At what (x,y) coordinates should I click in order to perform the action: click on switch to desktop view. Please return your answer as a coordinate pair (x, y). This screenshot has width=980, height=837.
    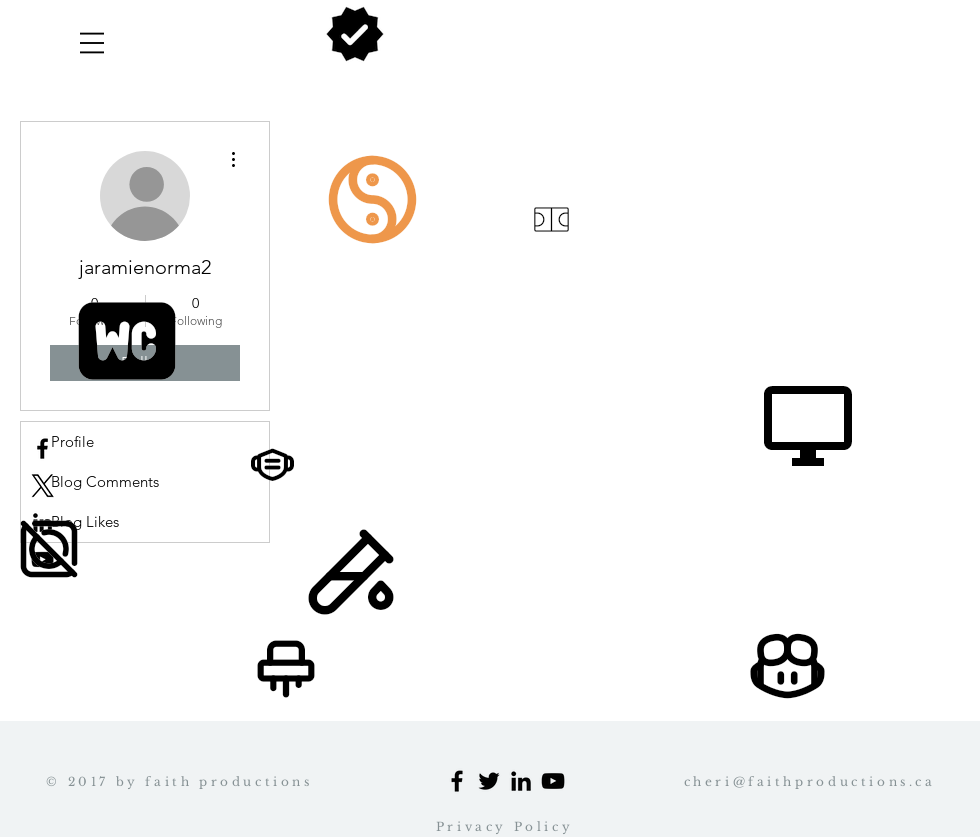
    Looking at the image, I should click on (808, 426).